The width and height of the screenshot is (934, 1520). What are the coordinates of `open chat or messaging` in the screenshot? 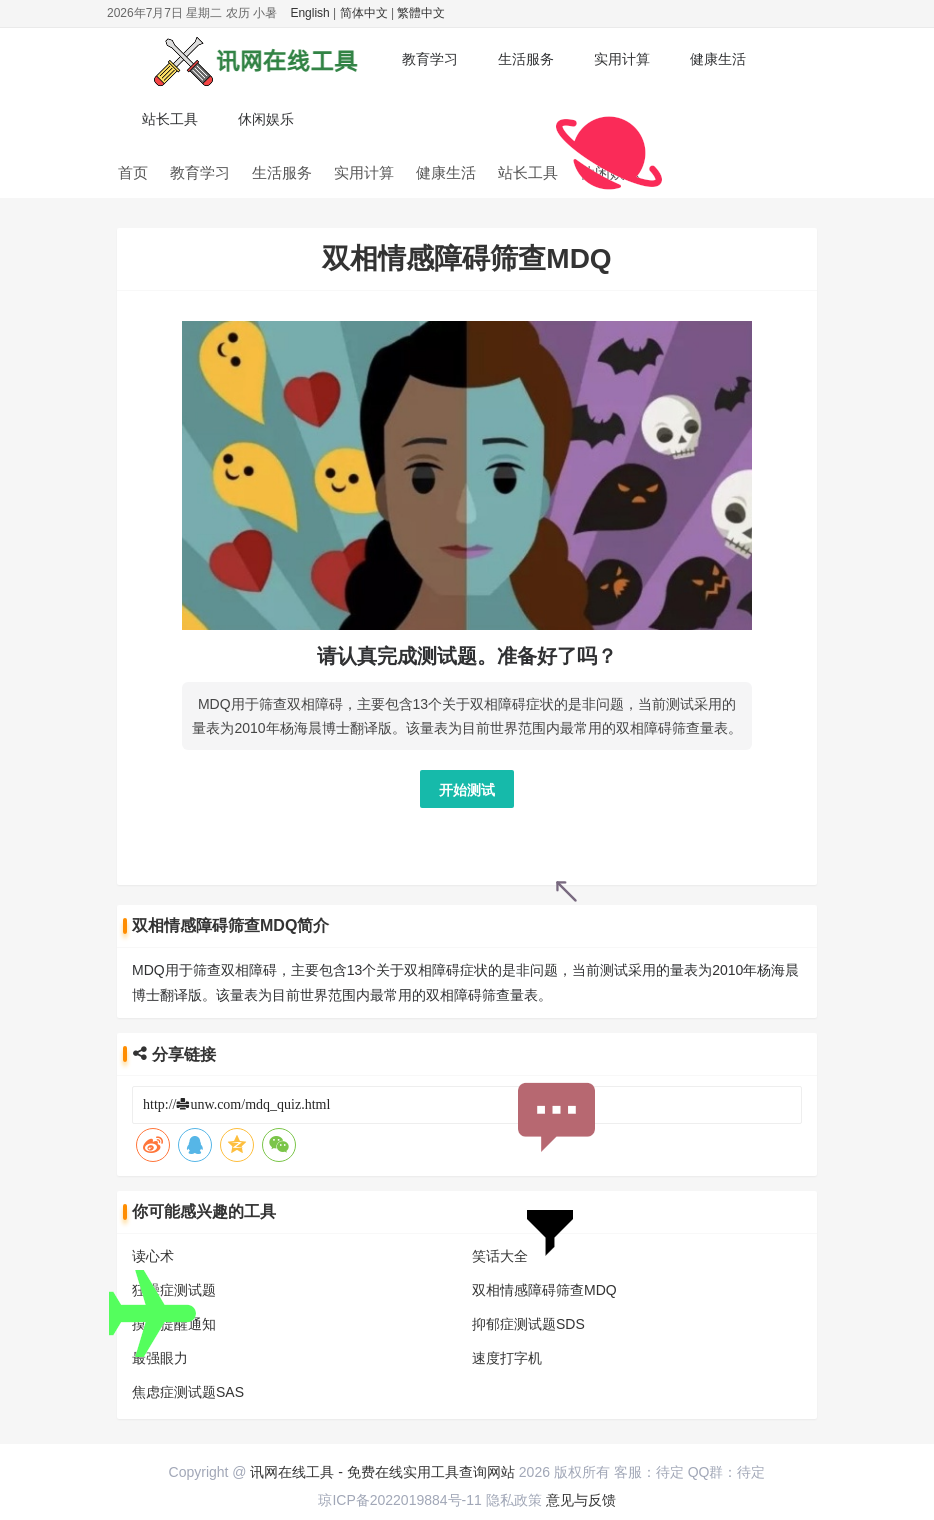 It's located at (556, 1117).